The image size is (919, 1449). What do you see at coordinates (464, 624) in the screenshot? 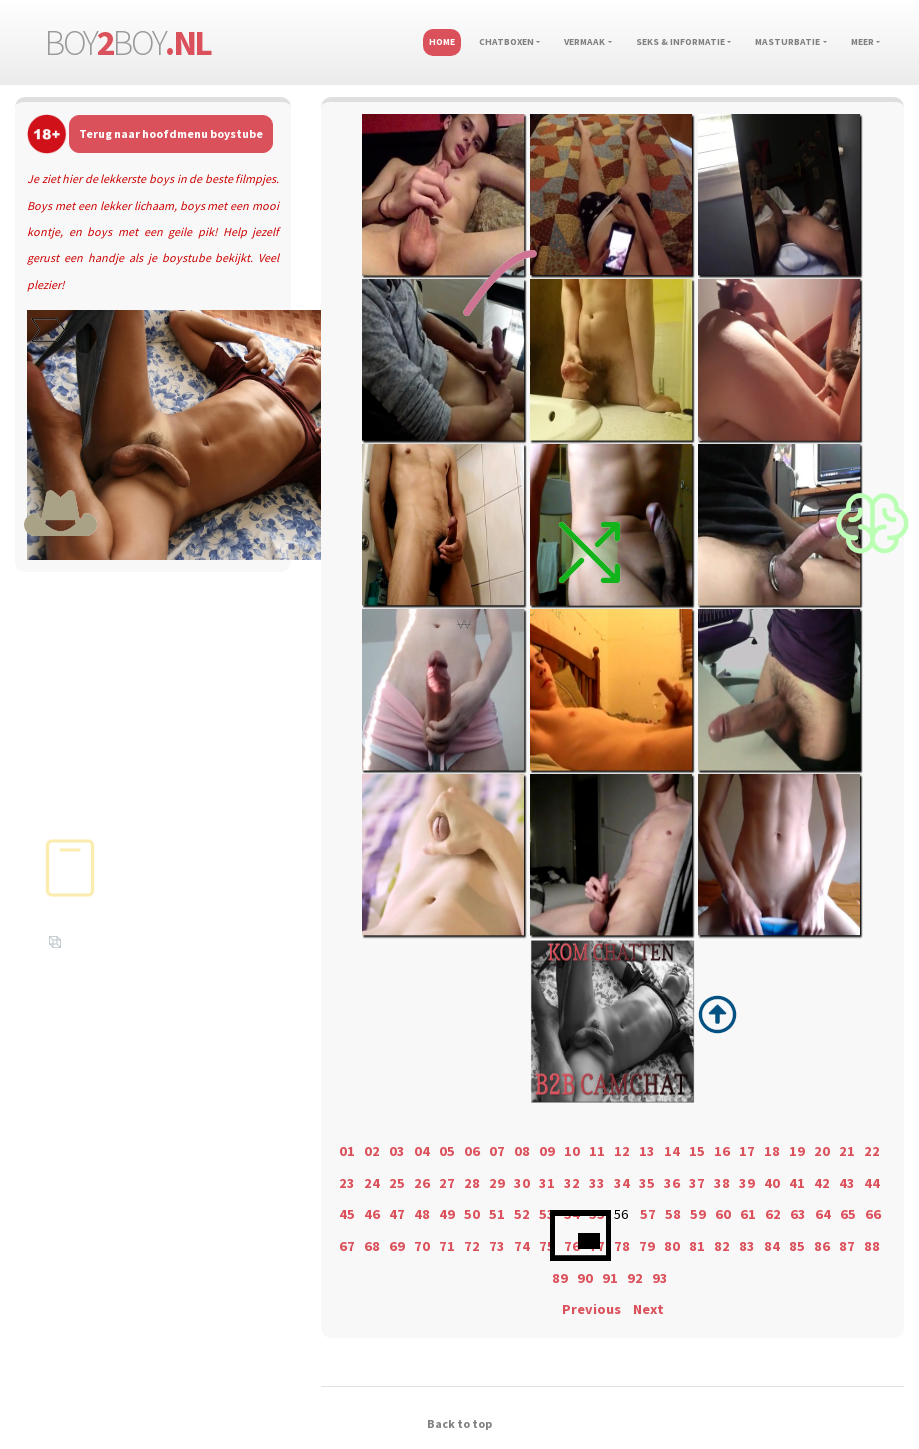
I see `indicates south korean won currency` at bounding box center [464, 624].